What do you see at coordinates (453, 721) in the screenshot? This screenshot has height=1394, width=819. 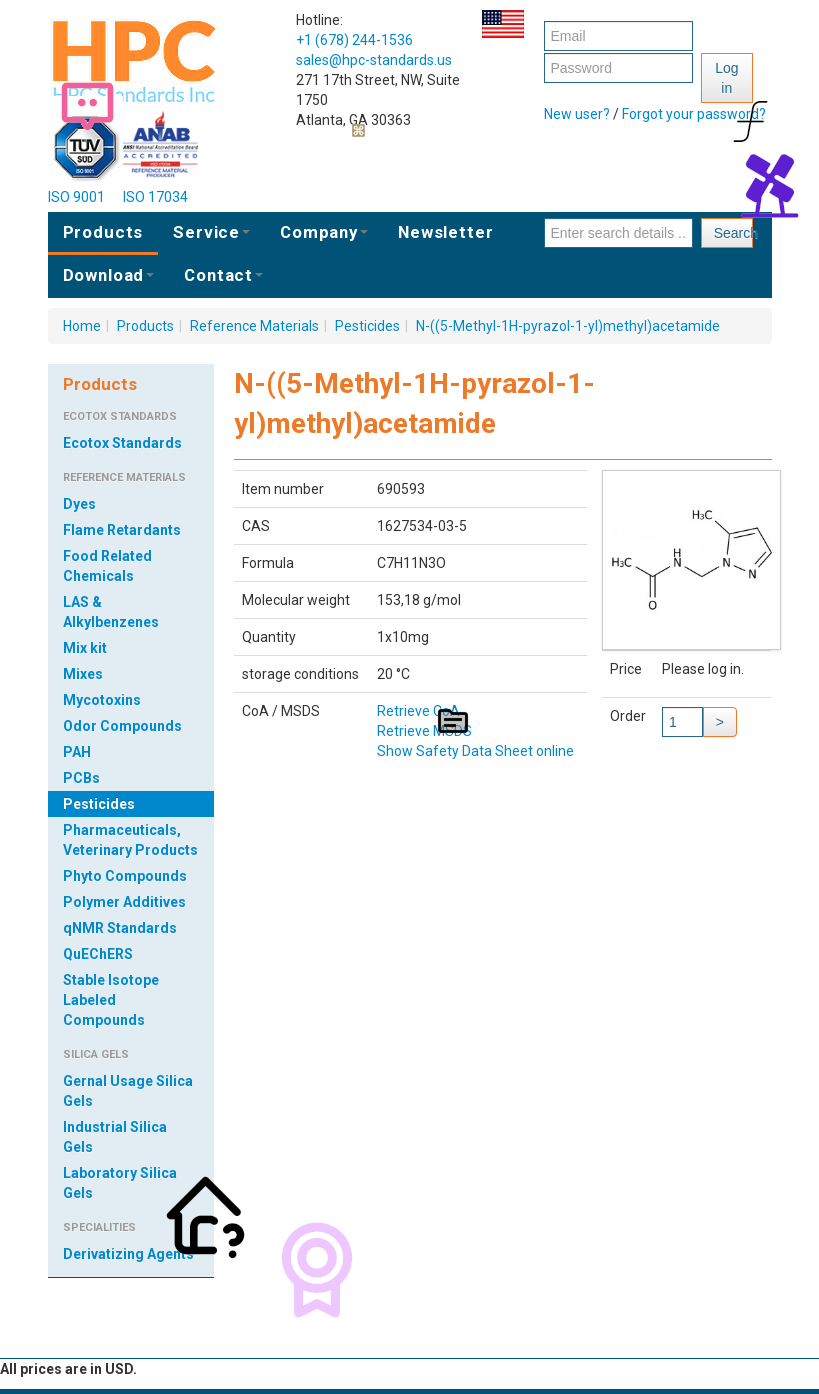 I see `access source files or documents` at bounding box center [453, 721].